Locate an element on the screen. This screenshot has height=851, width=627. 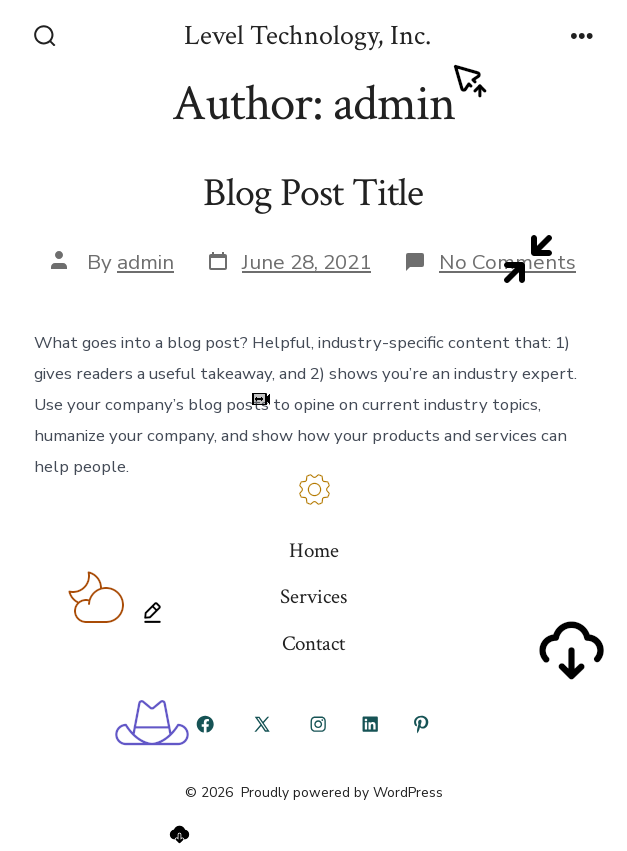
collapse or minimize content is located at coordinates (528, 259).